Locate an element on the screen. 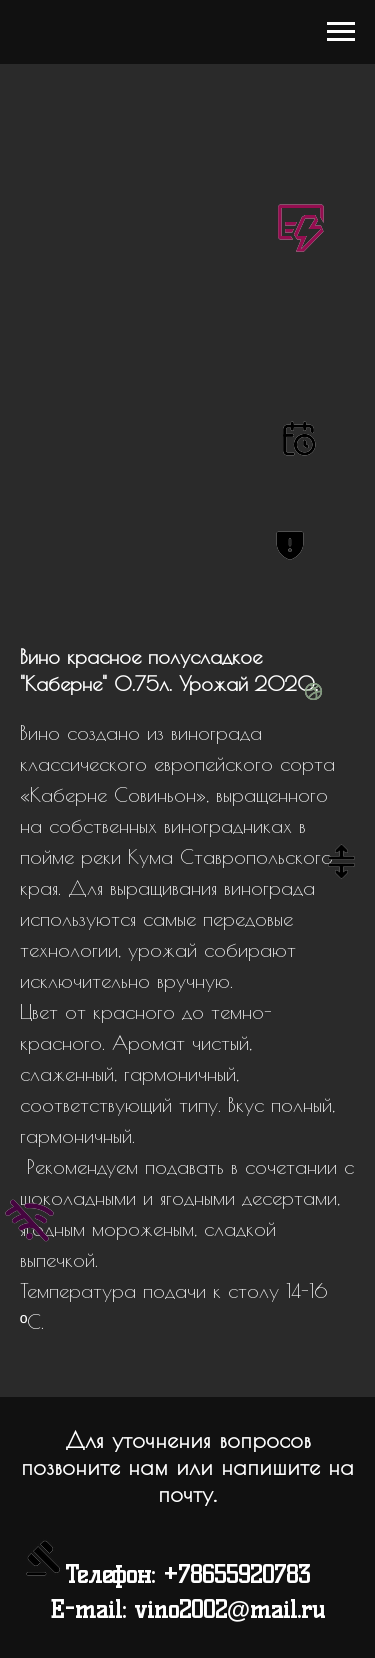 Image resolution: width=375 pixels, height=1658 pixels. configure github actions workflow is located at coordinates (299, 229).